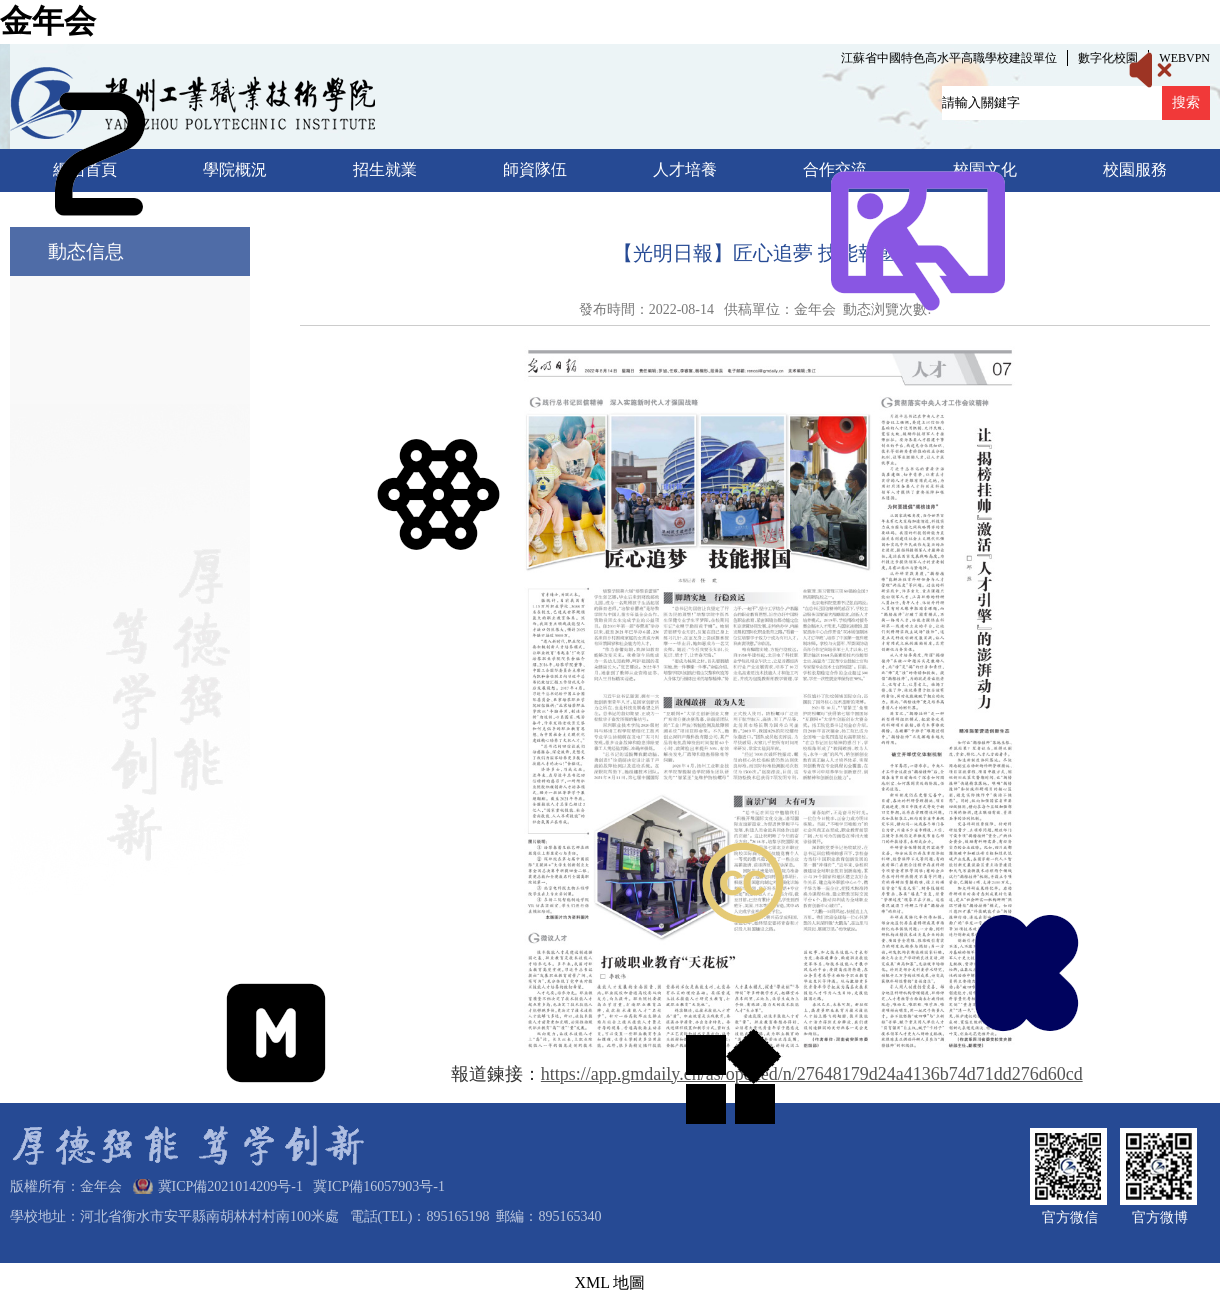  Describe the element at coordinates (1152, 70) in the screenshot. I see `mute audio or sound` at that location.